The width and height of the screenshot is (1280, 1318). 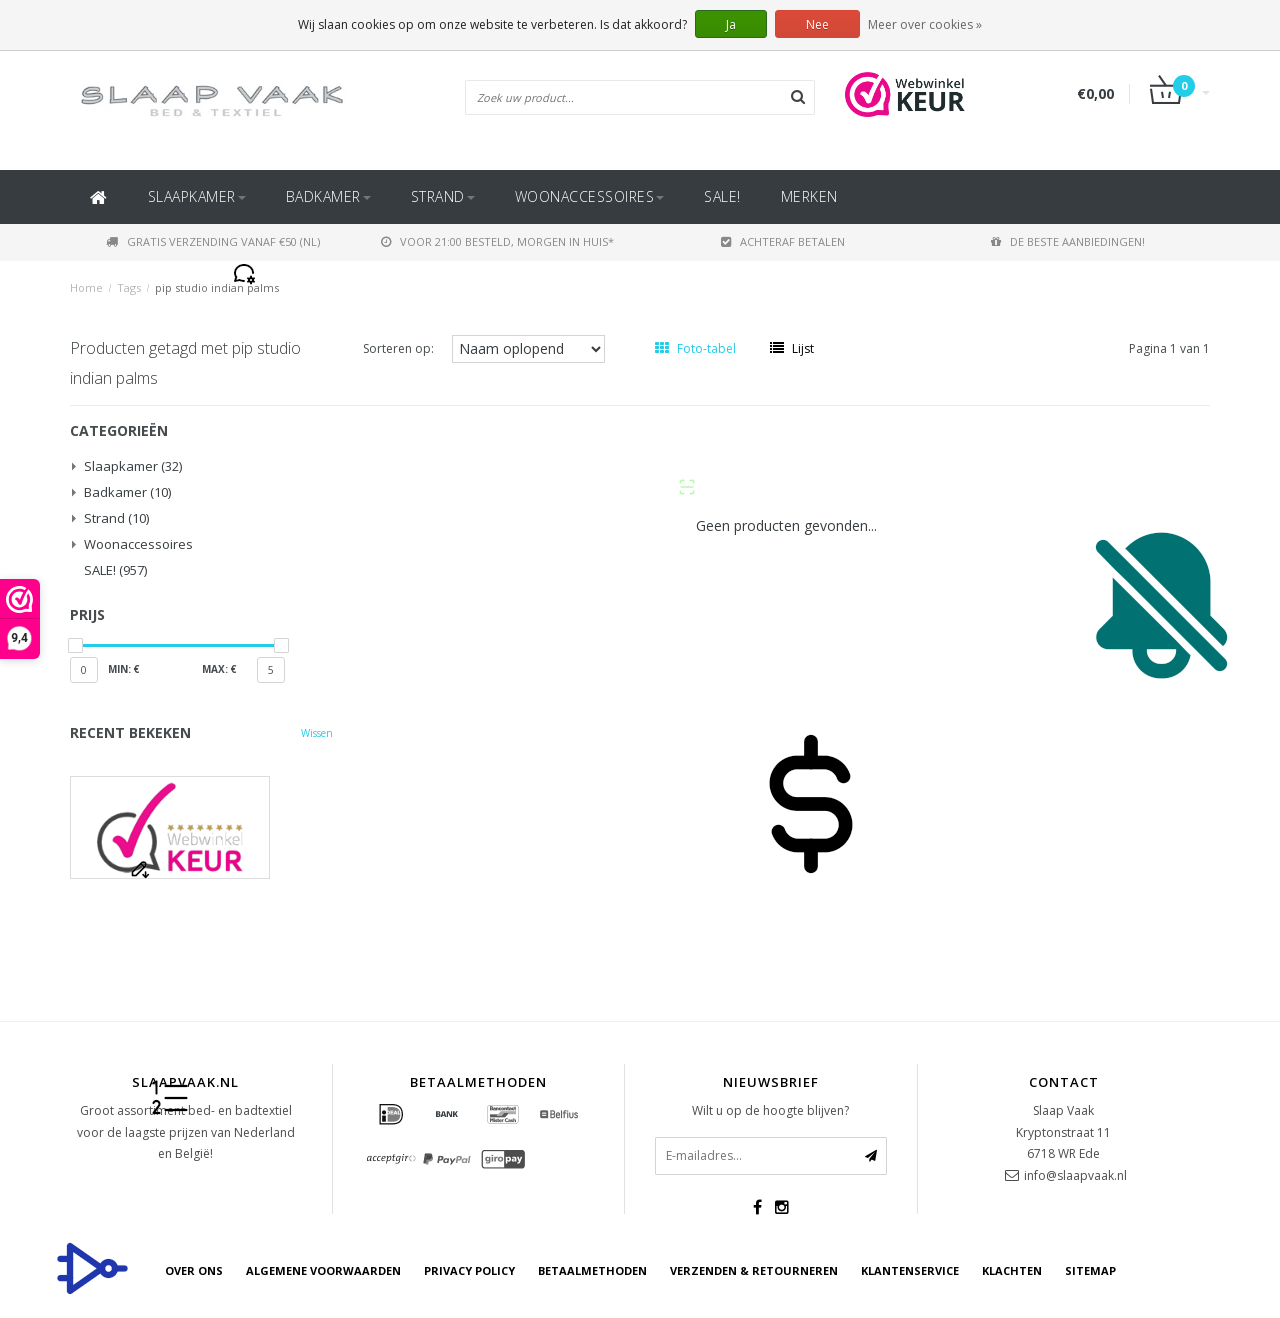 I want to click on mute notifications, so click(x=1161, y=605).